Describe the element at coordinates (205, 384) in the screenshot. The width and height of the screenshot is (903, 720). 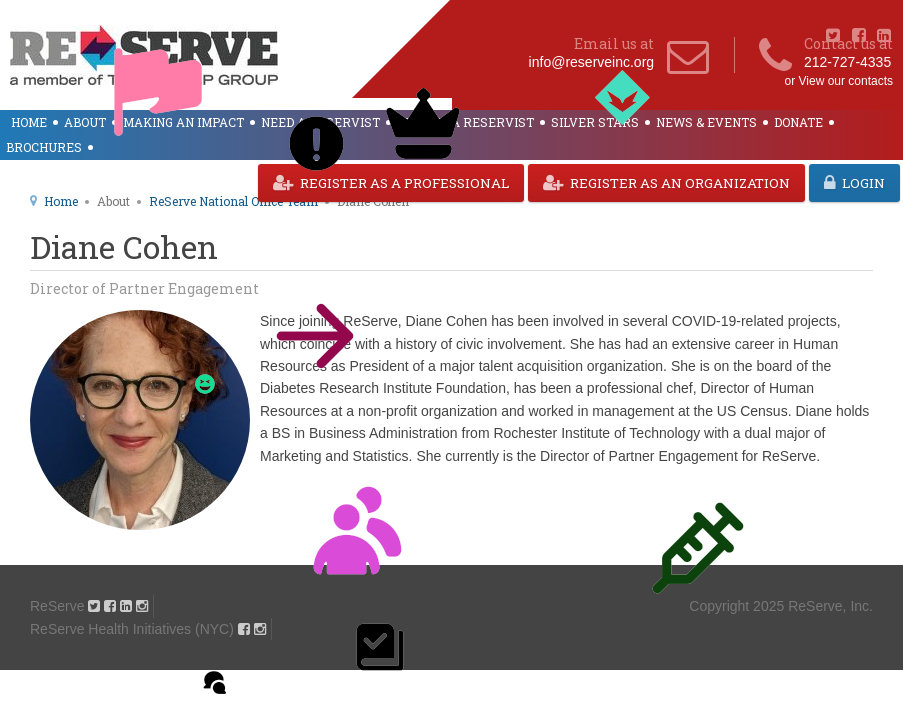
I see `react with a laughing emoji` at that location.